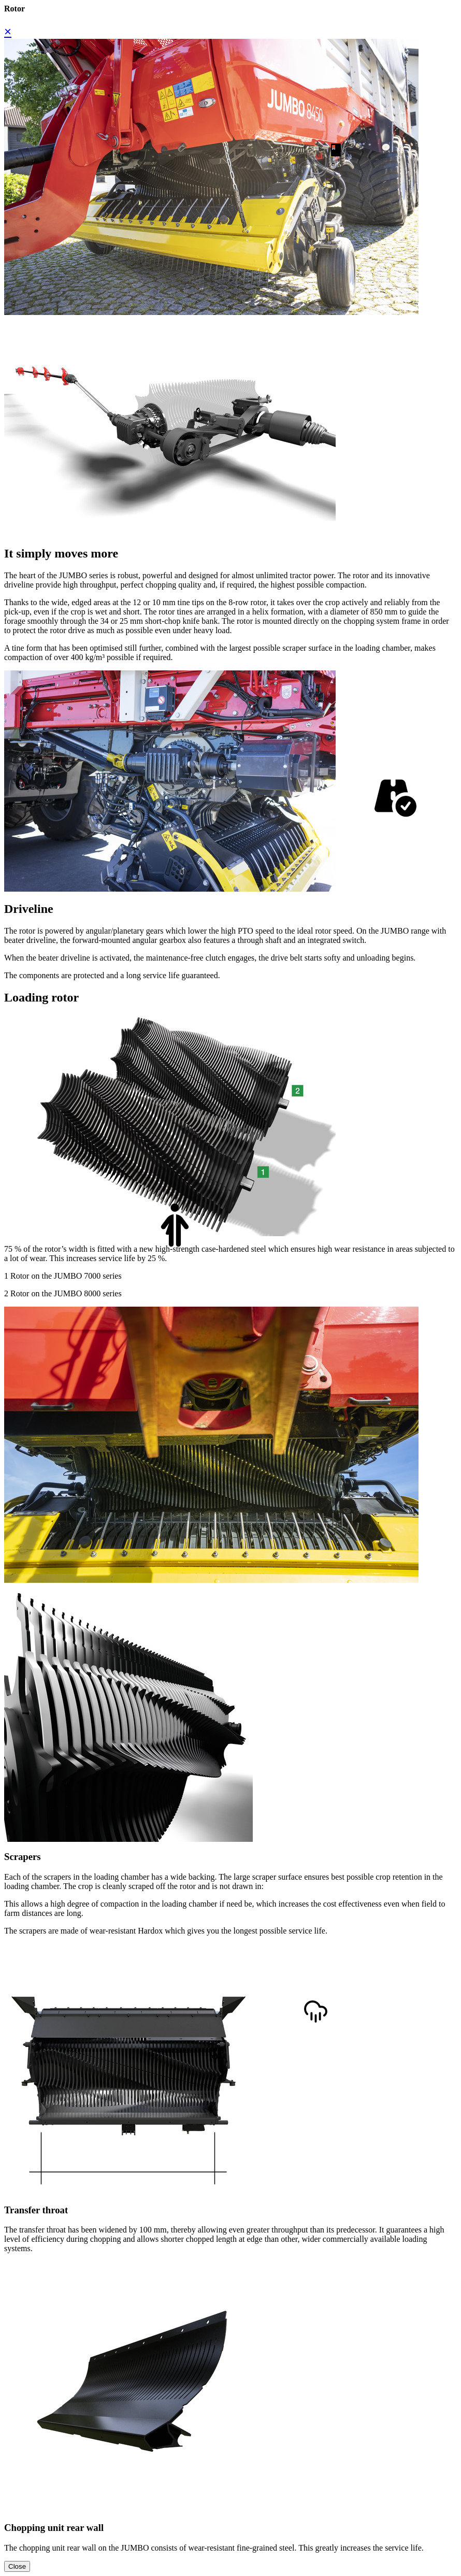 This screenshot has width=461, height=2576. I want to click on route or destination confirmed, so click(393, 796).